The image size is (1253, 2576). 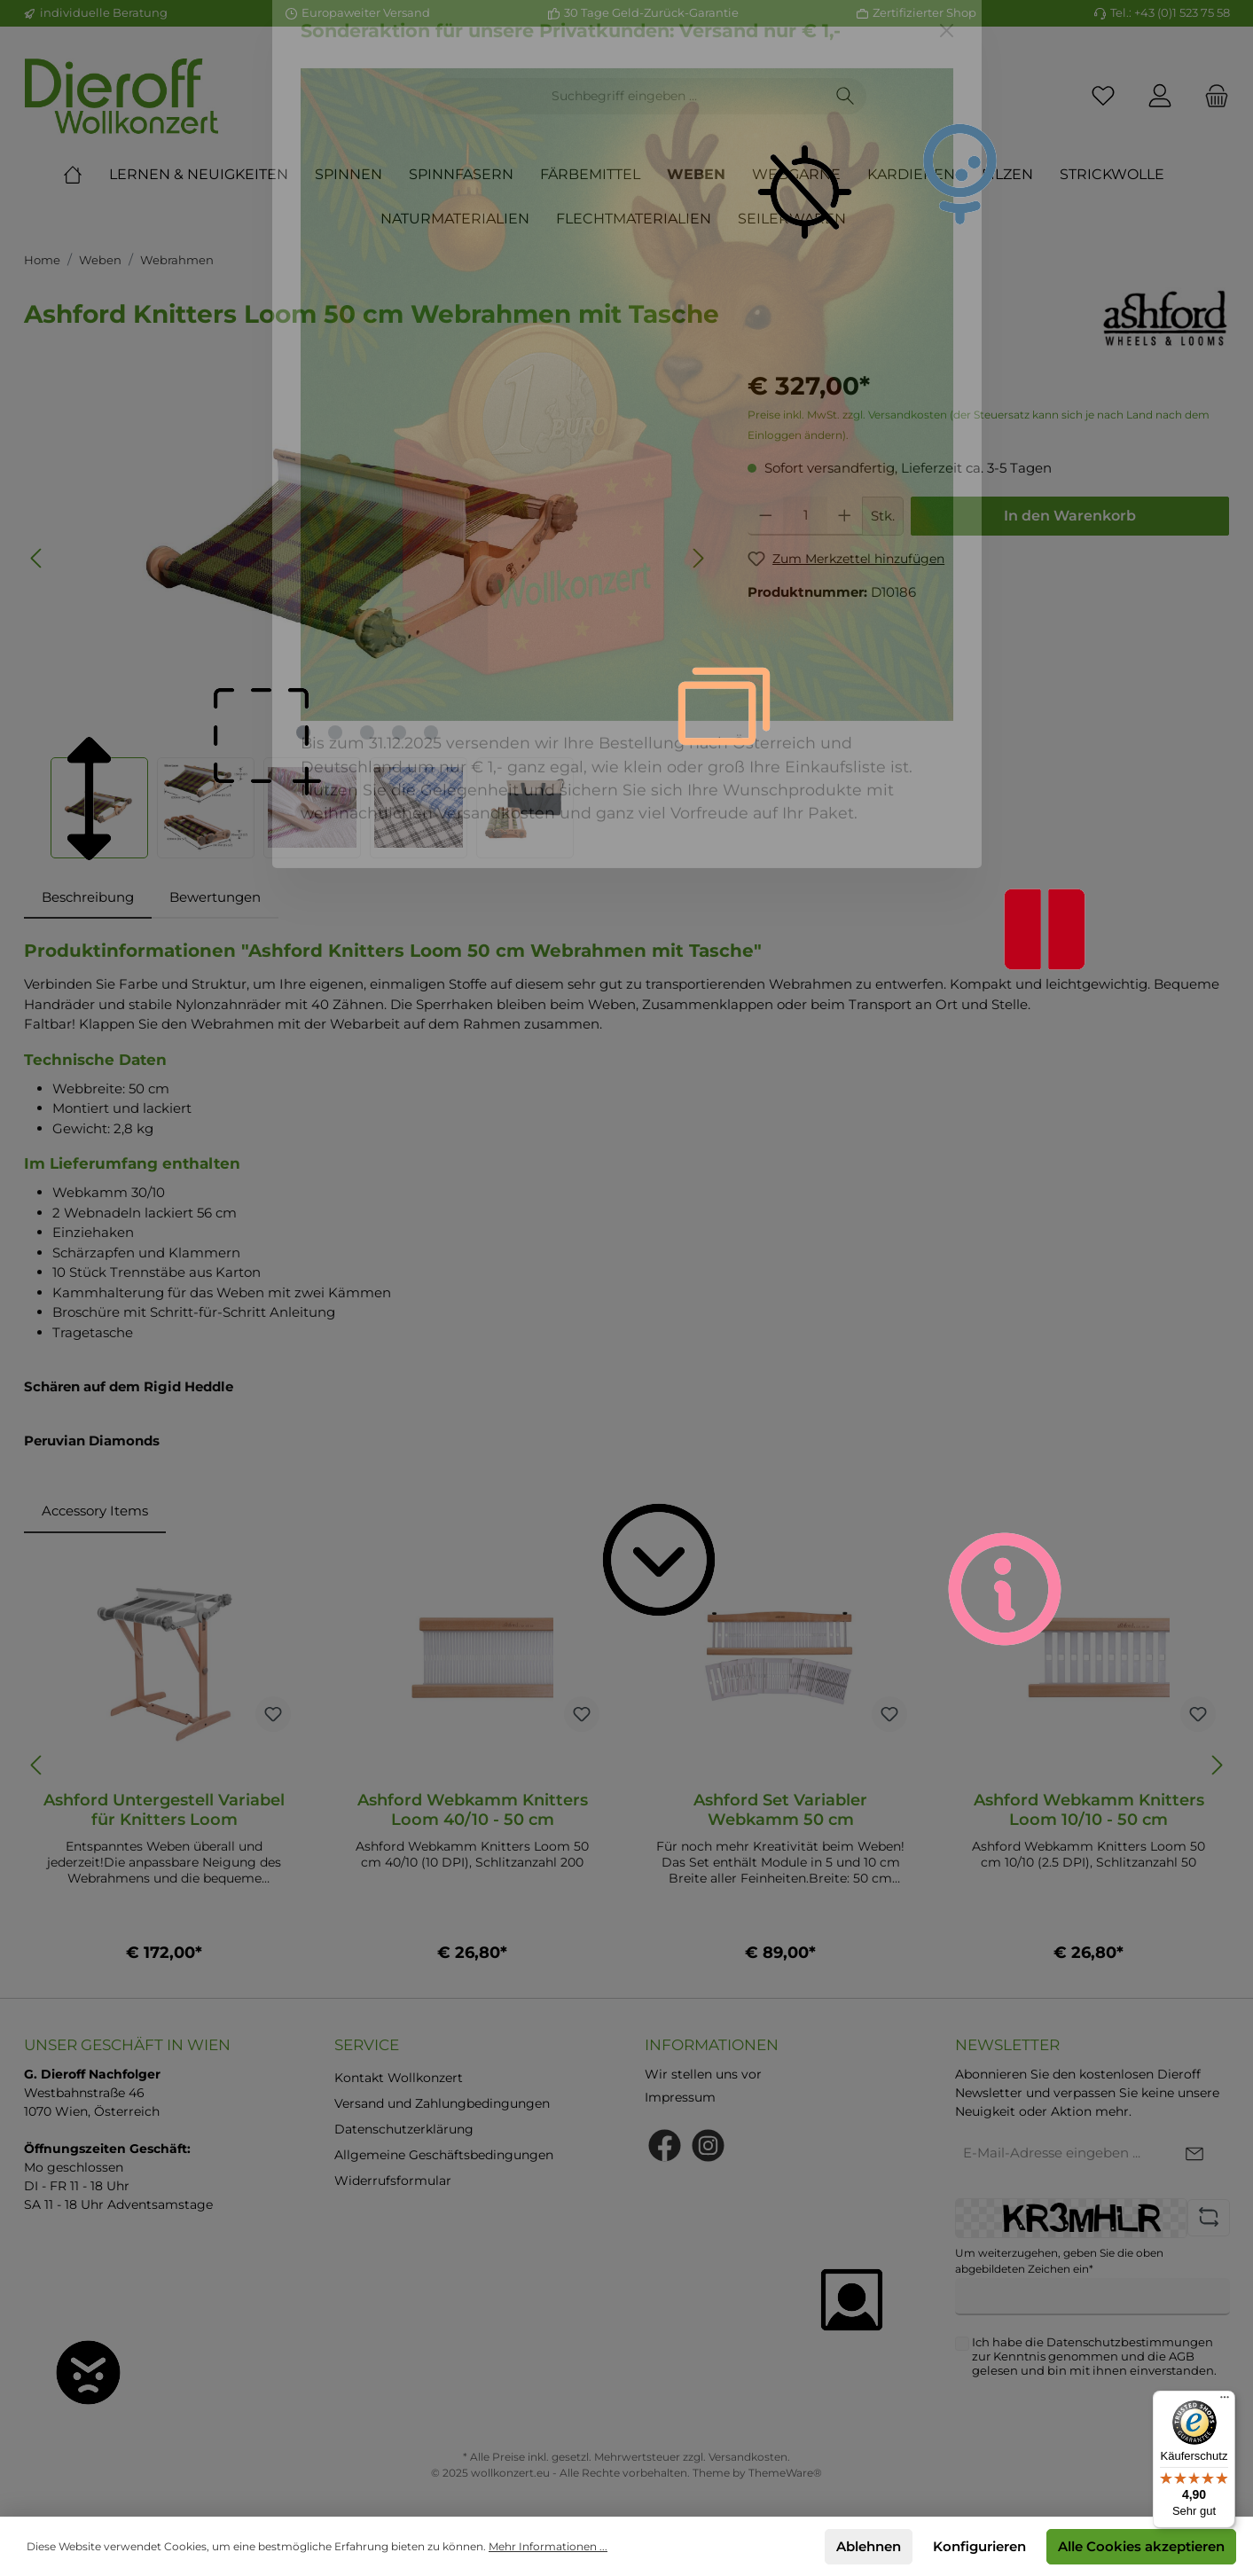 I want to click on view user profile, so click(x=851, y=2299).